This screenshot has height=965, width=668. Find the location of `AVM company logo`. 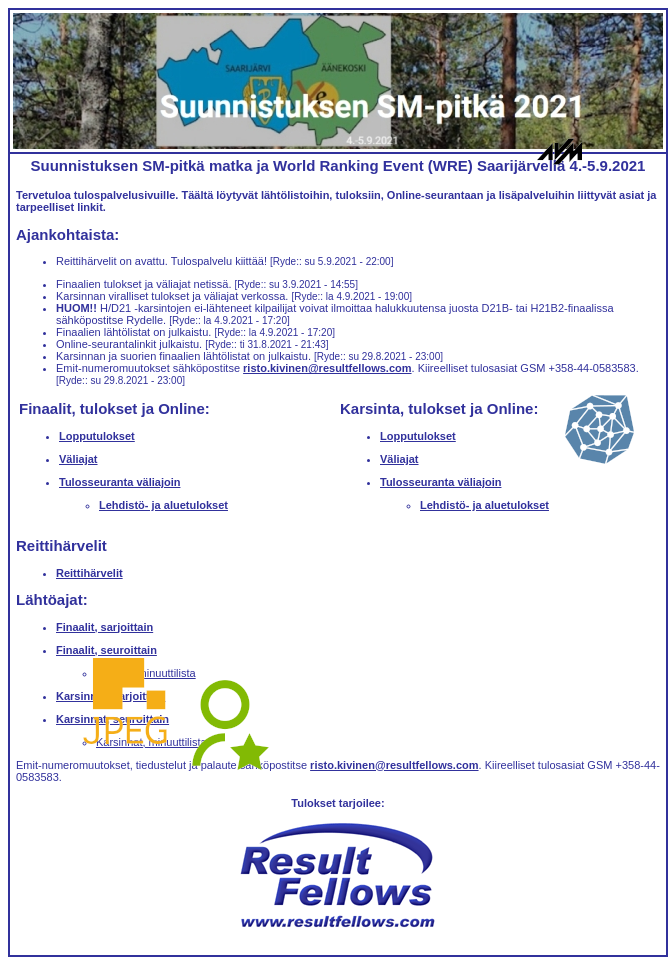

AVM company logo is located at coordinates (559, 151).